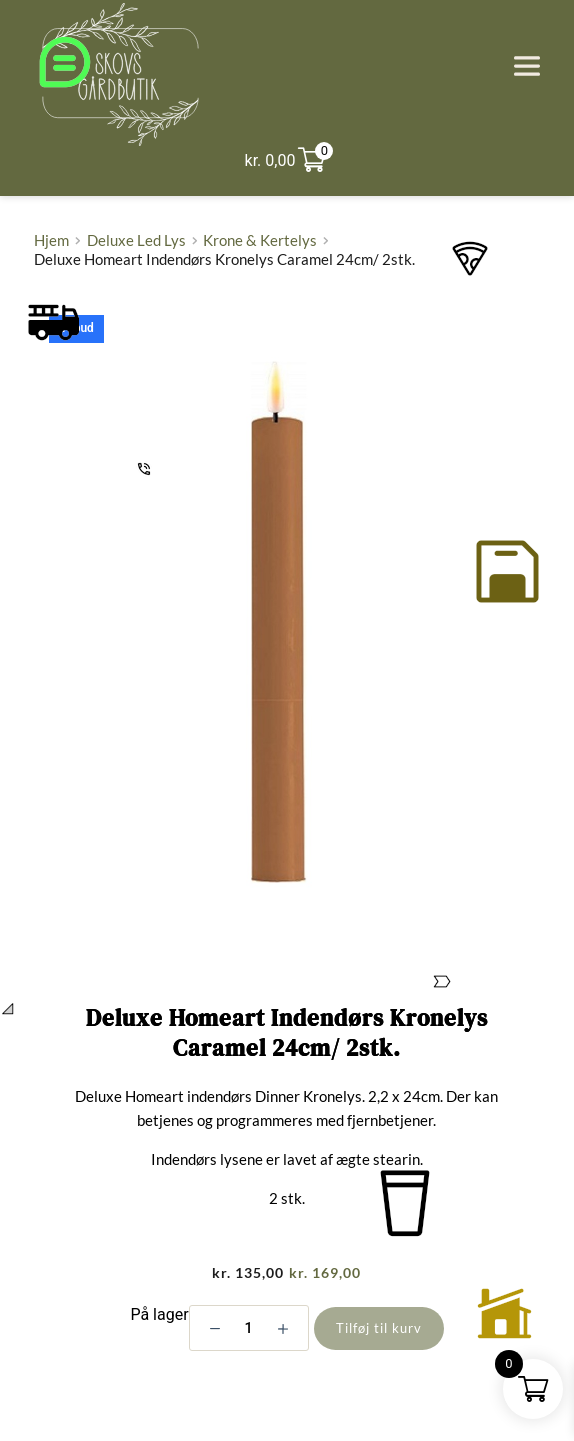 The width and height of the screenshot is (574, 1441). What do you see at coordinates (144, 469) in the screenshot?
I see `indicates an active phone call in progress` at bounding box center [144, 469].